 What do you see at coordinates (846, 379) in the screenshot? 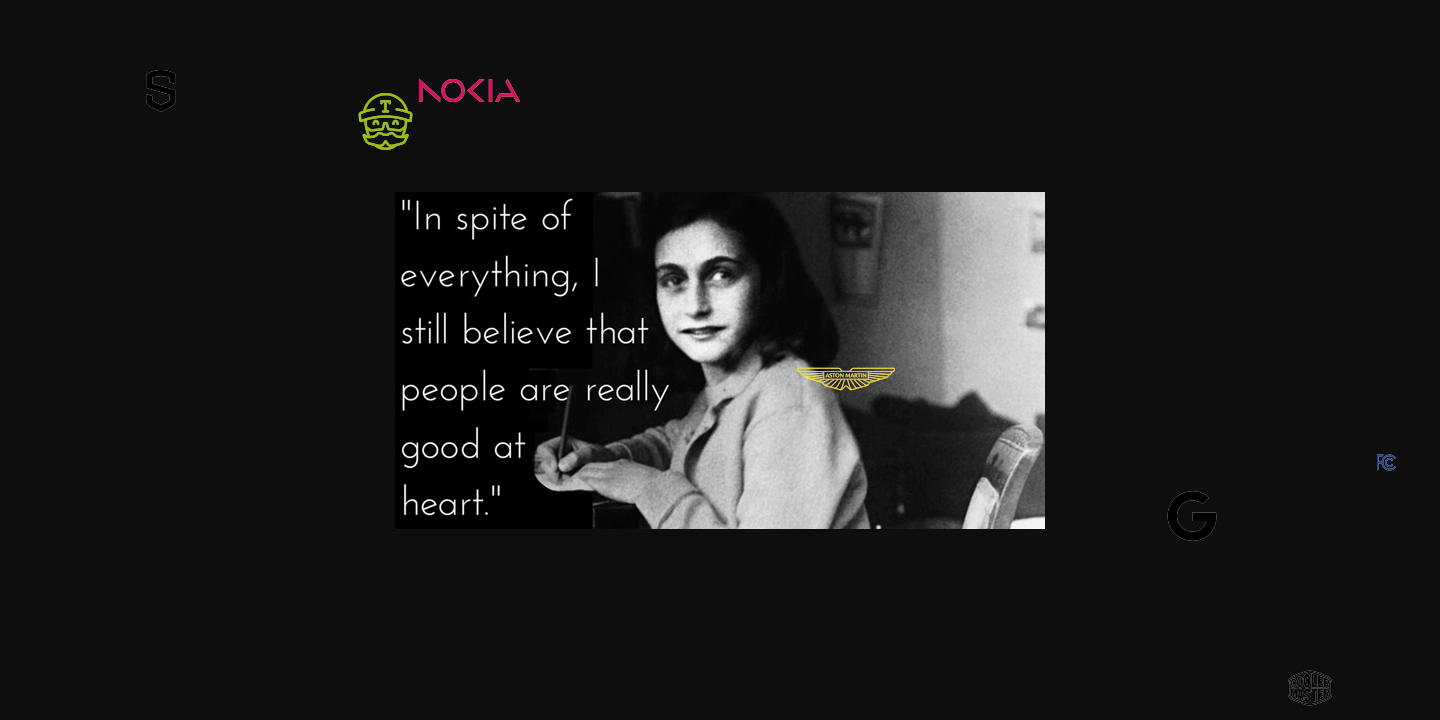
I see `Aston Martin brand logo` at bounding box center [846, 379].